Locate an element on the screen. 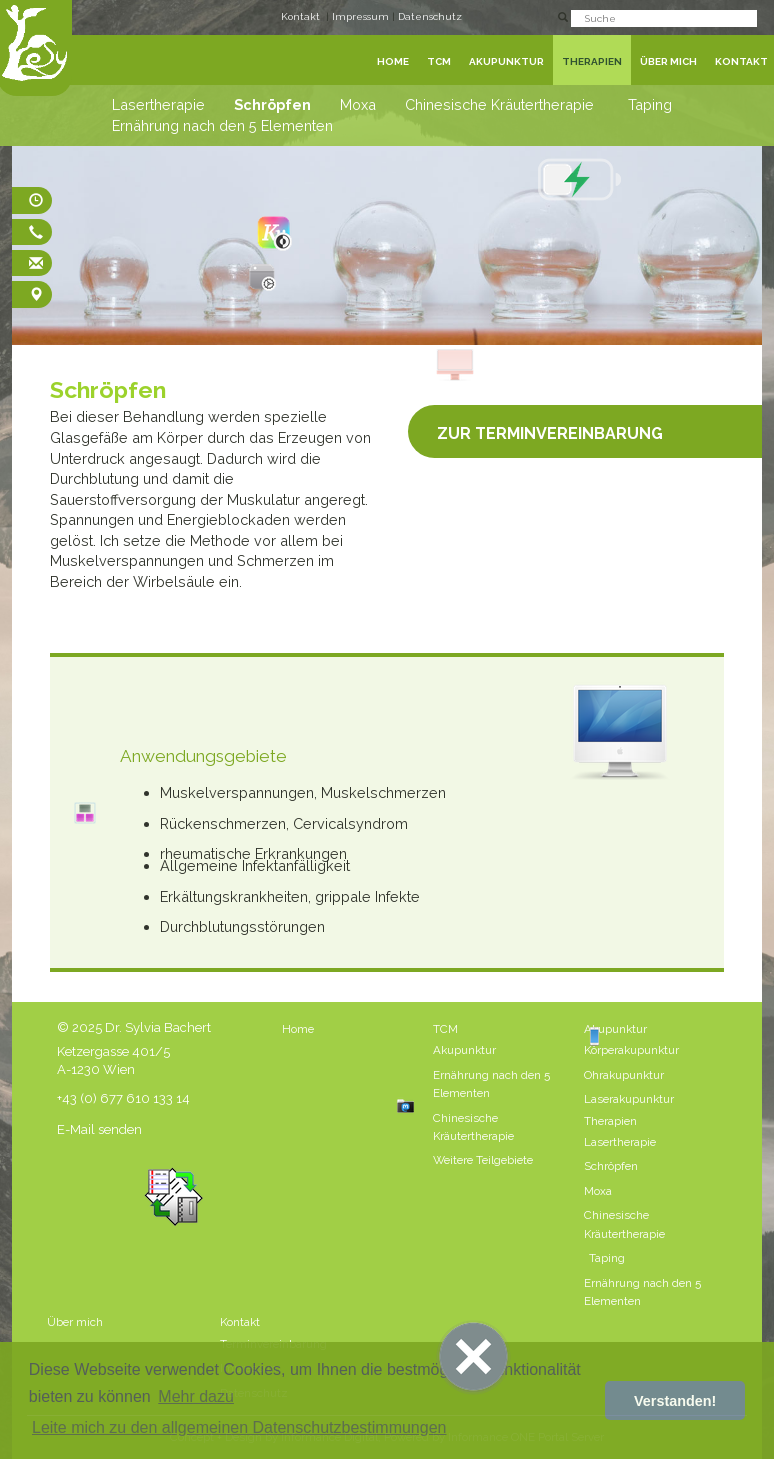 The image size is (774, 1459). iPhone SE device connected to your system is located at coordinates (594, 1036).